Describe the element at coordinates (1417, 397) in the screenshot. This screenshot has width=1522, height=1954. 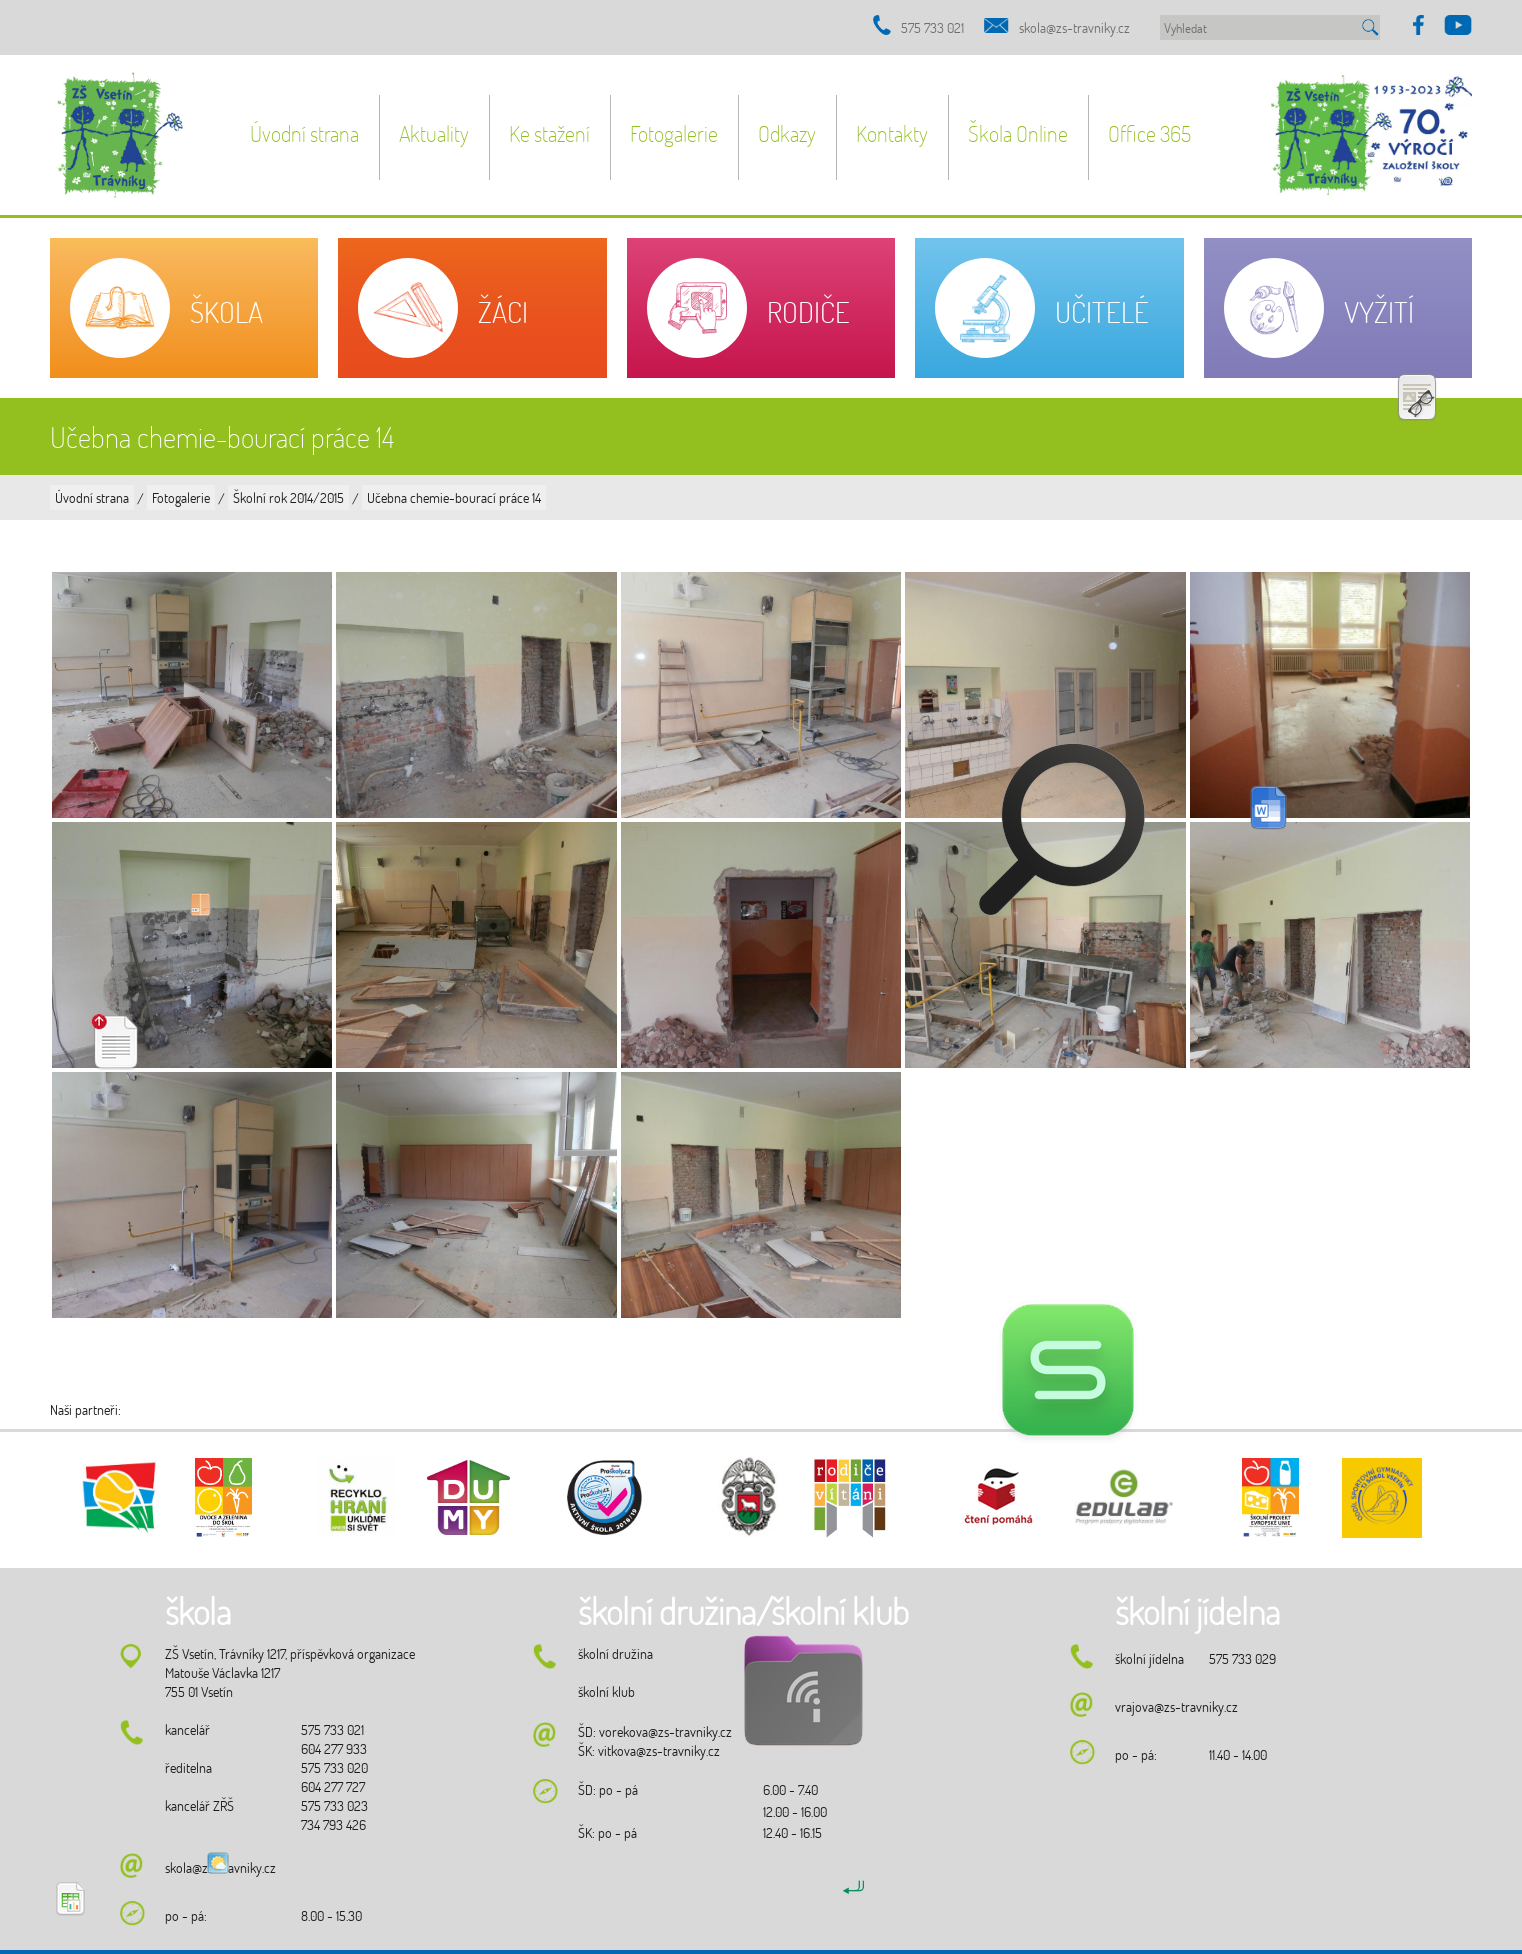
I see `open the documents app` at that location.